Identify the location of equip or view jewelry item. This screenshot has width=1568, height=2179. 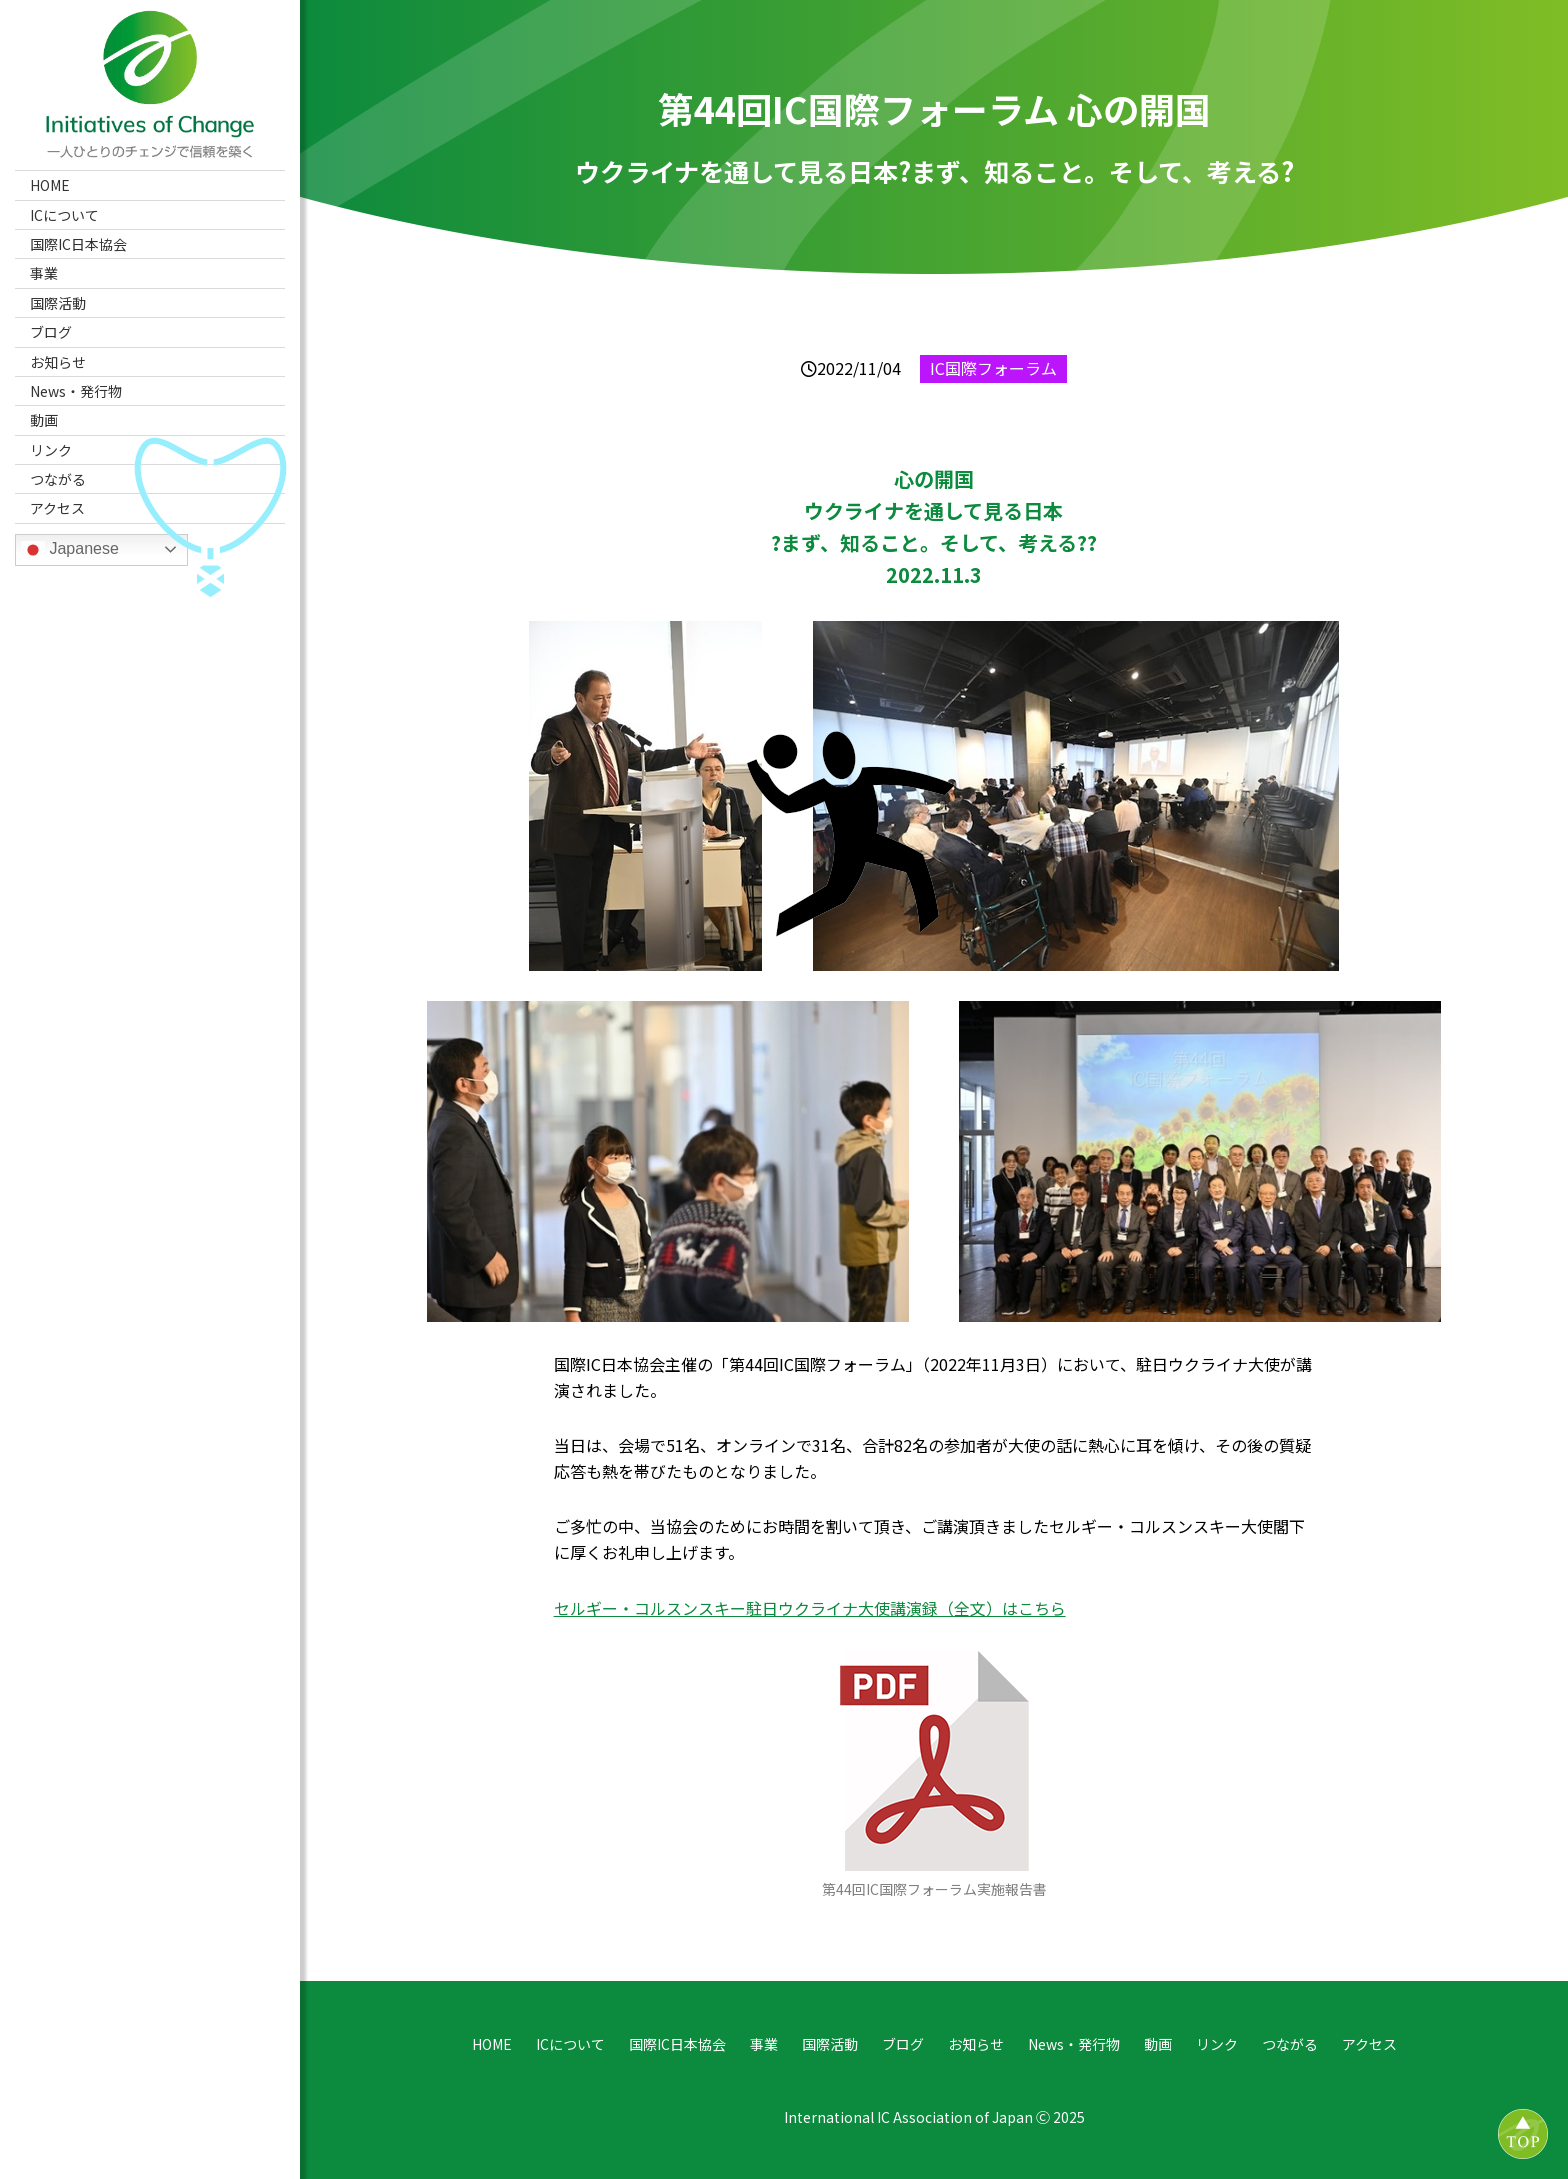
(210, 517).